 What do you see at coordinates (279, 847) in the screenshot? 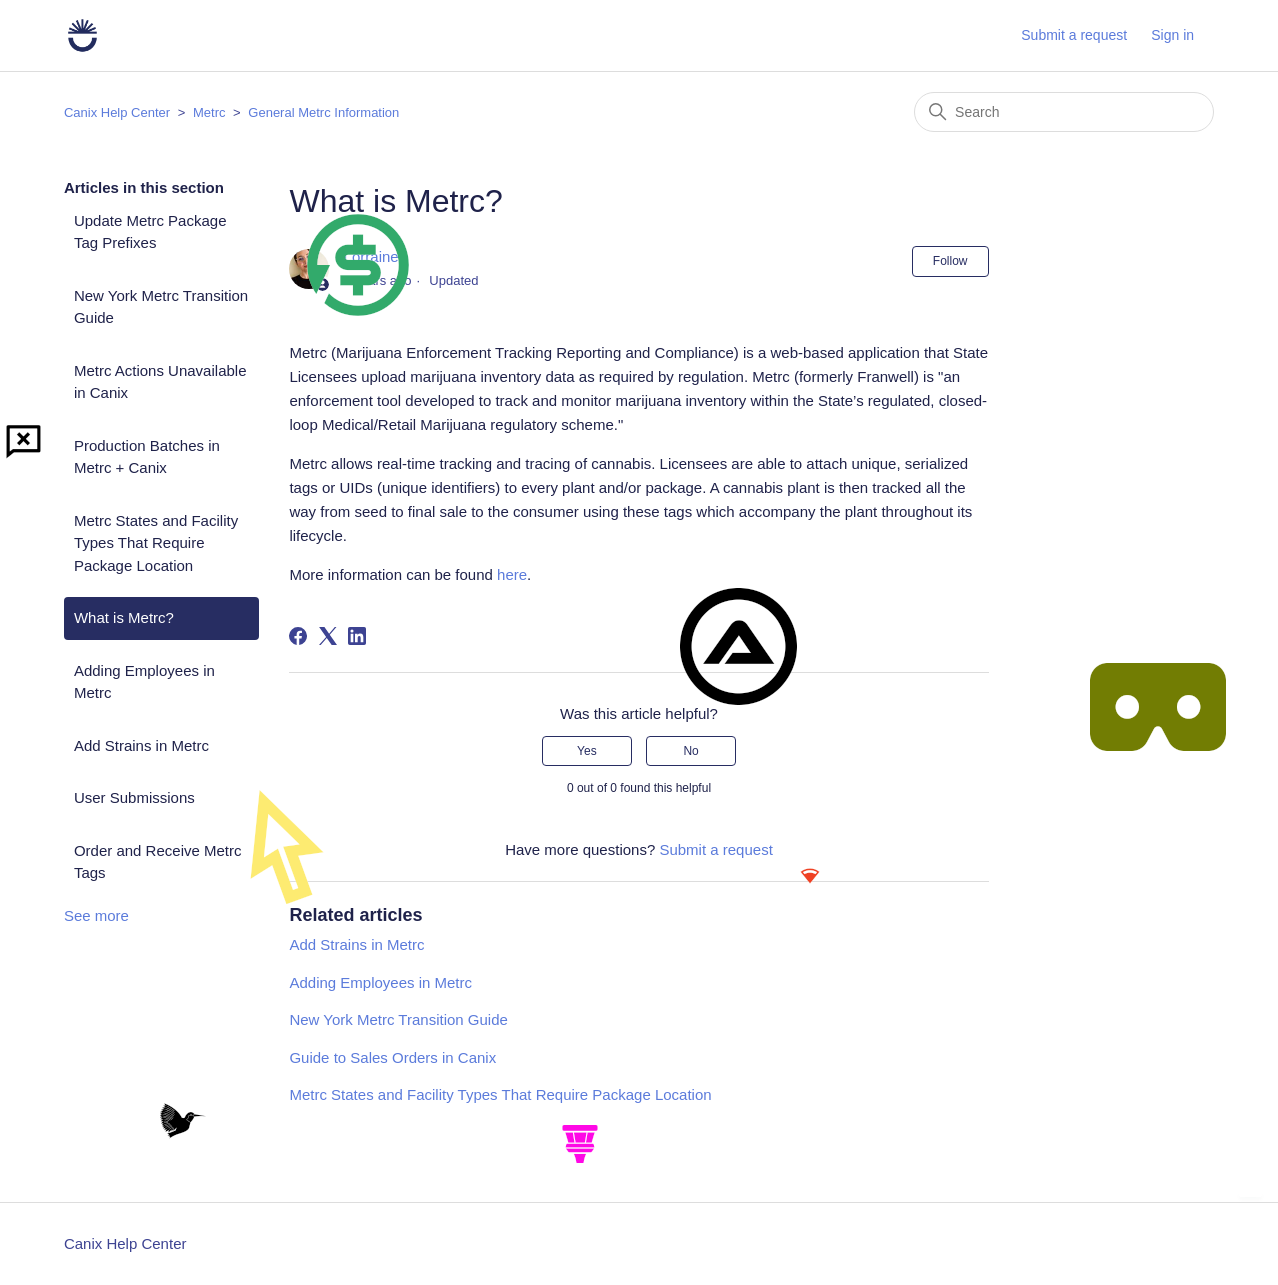
I see `cursor pointer indicating selection mode` at bounding box center [279, 847].